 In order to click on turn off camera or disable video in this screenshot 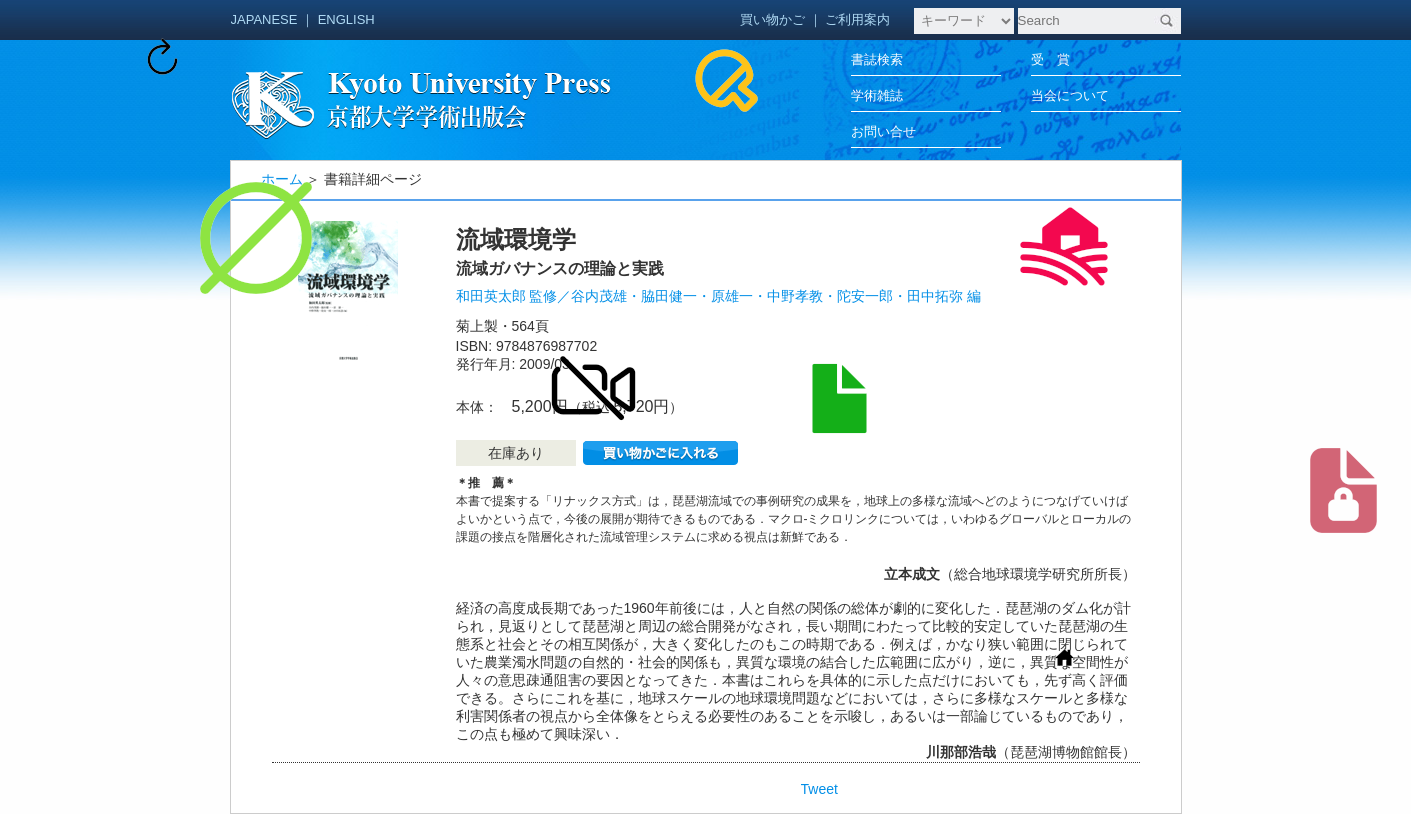, I will do `click(593, 389)`.